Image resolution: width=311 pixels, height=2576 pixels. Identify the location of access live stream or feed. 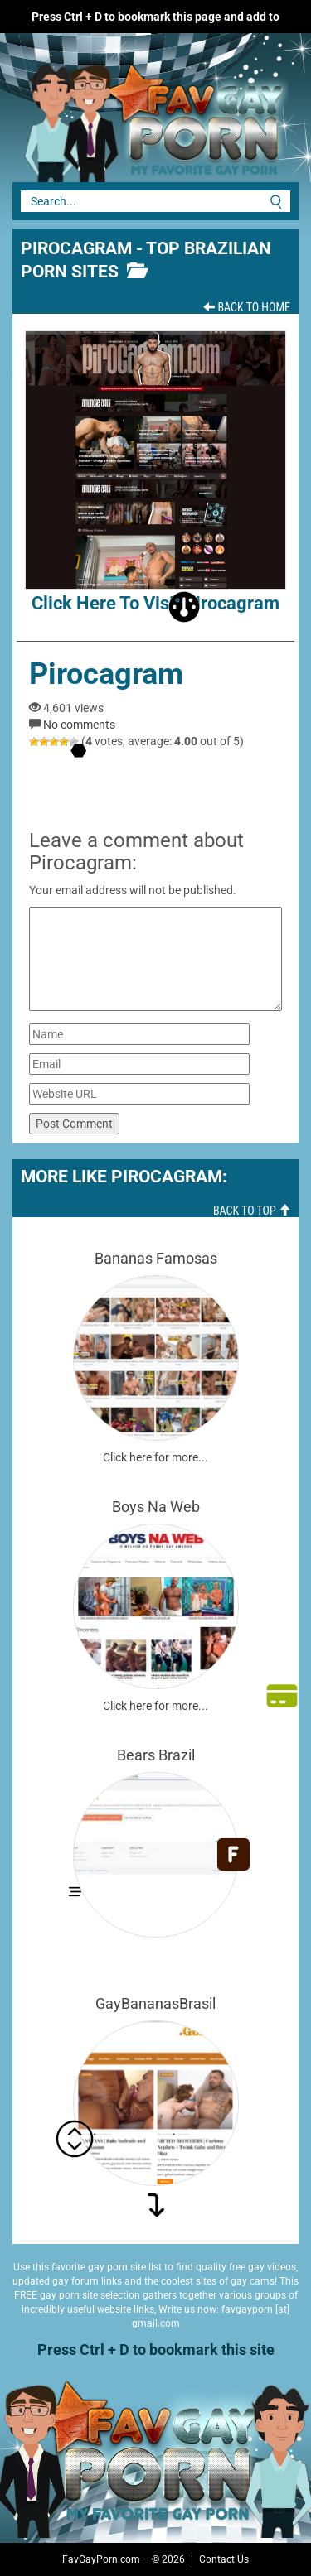
(75, 1891).